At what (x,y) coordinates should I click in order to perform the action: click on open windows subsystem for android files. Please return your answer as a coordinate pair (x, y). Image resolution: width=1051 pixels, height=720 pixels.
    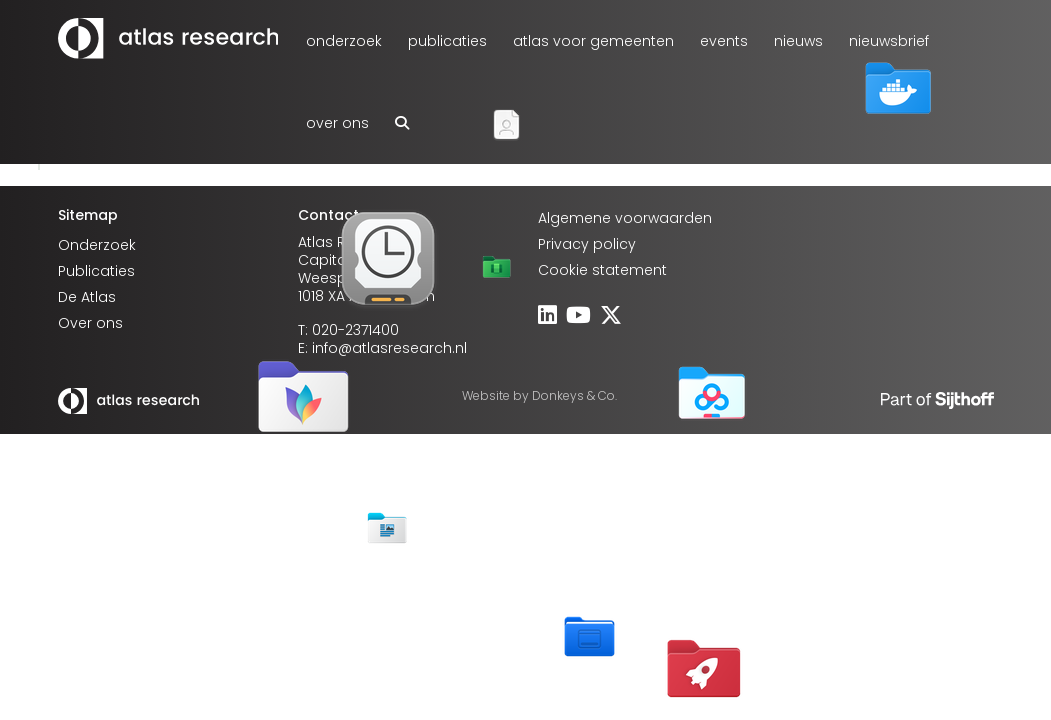
    Looking at the image, I should click on (496, 267).